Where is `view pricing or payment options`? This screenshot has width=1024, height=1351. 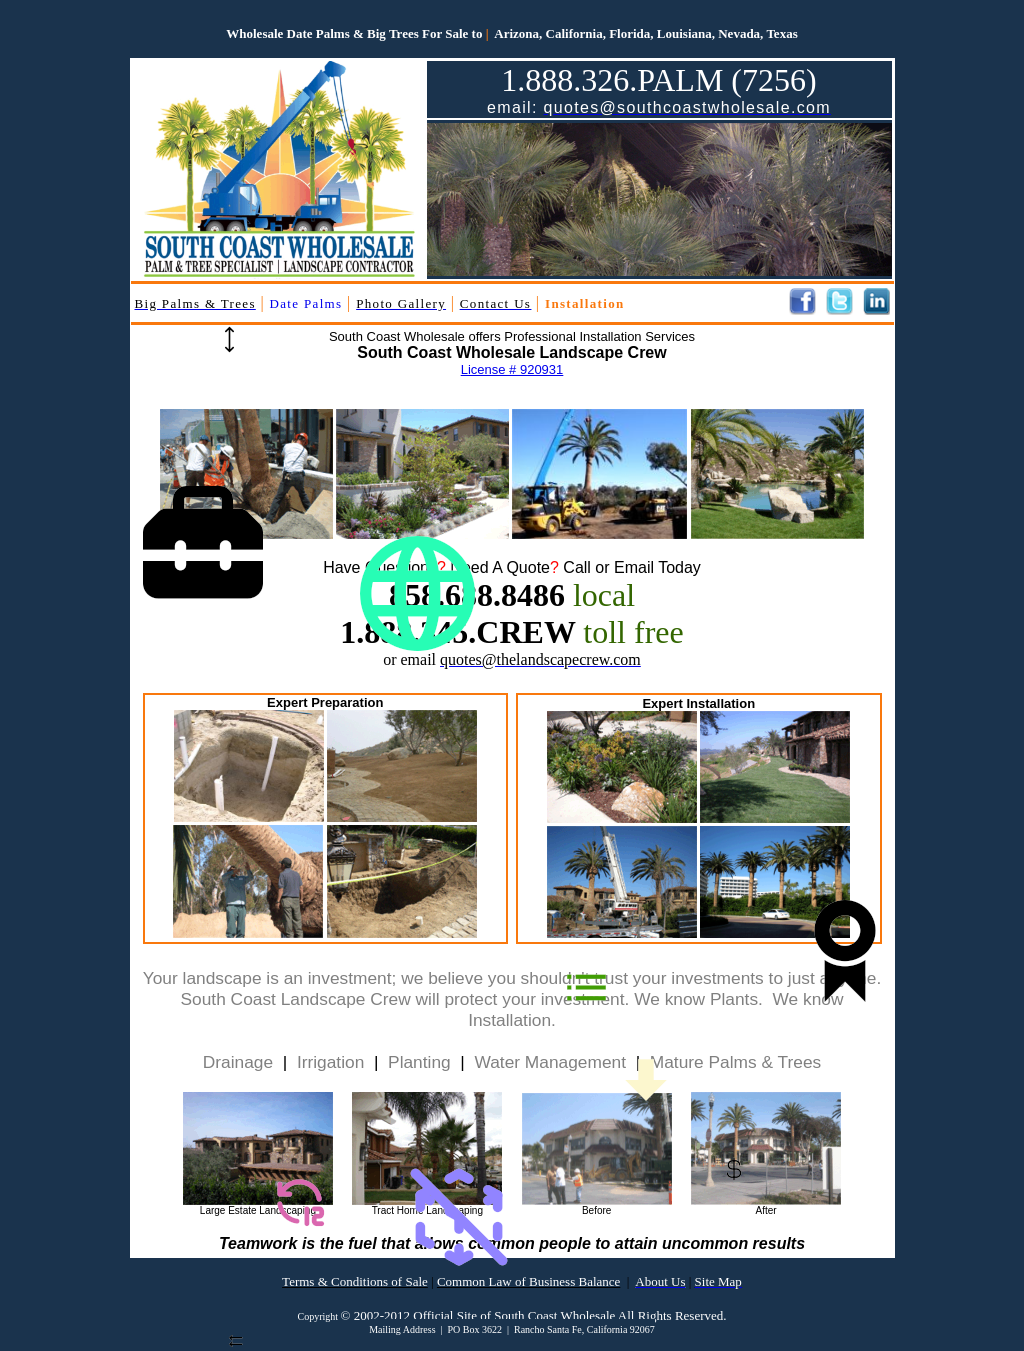 view pricing or payment options is located at coordinates (734, 1169).